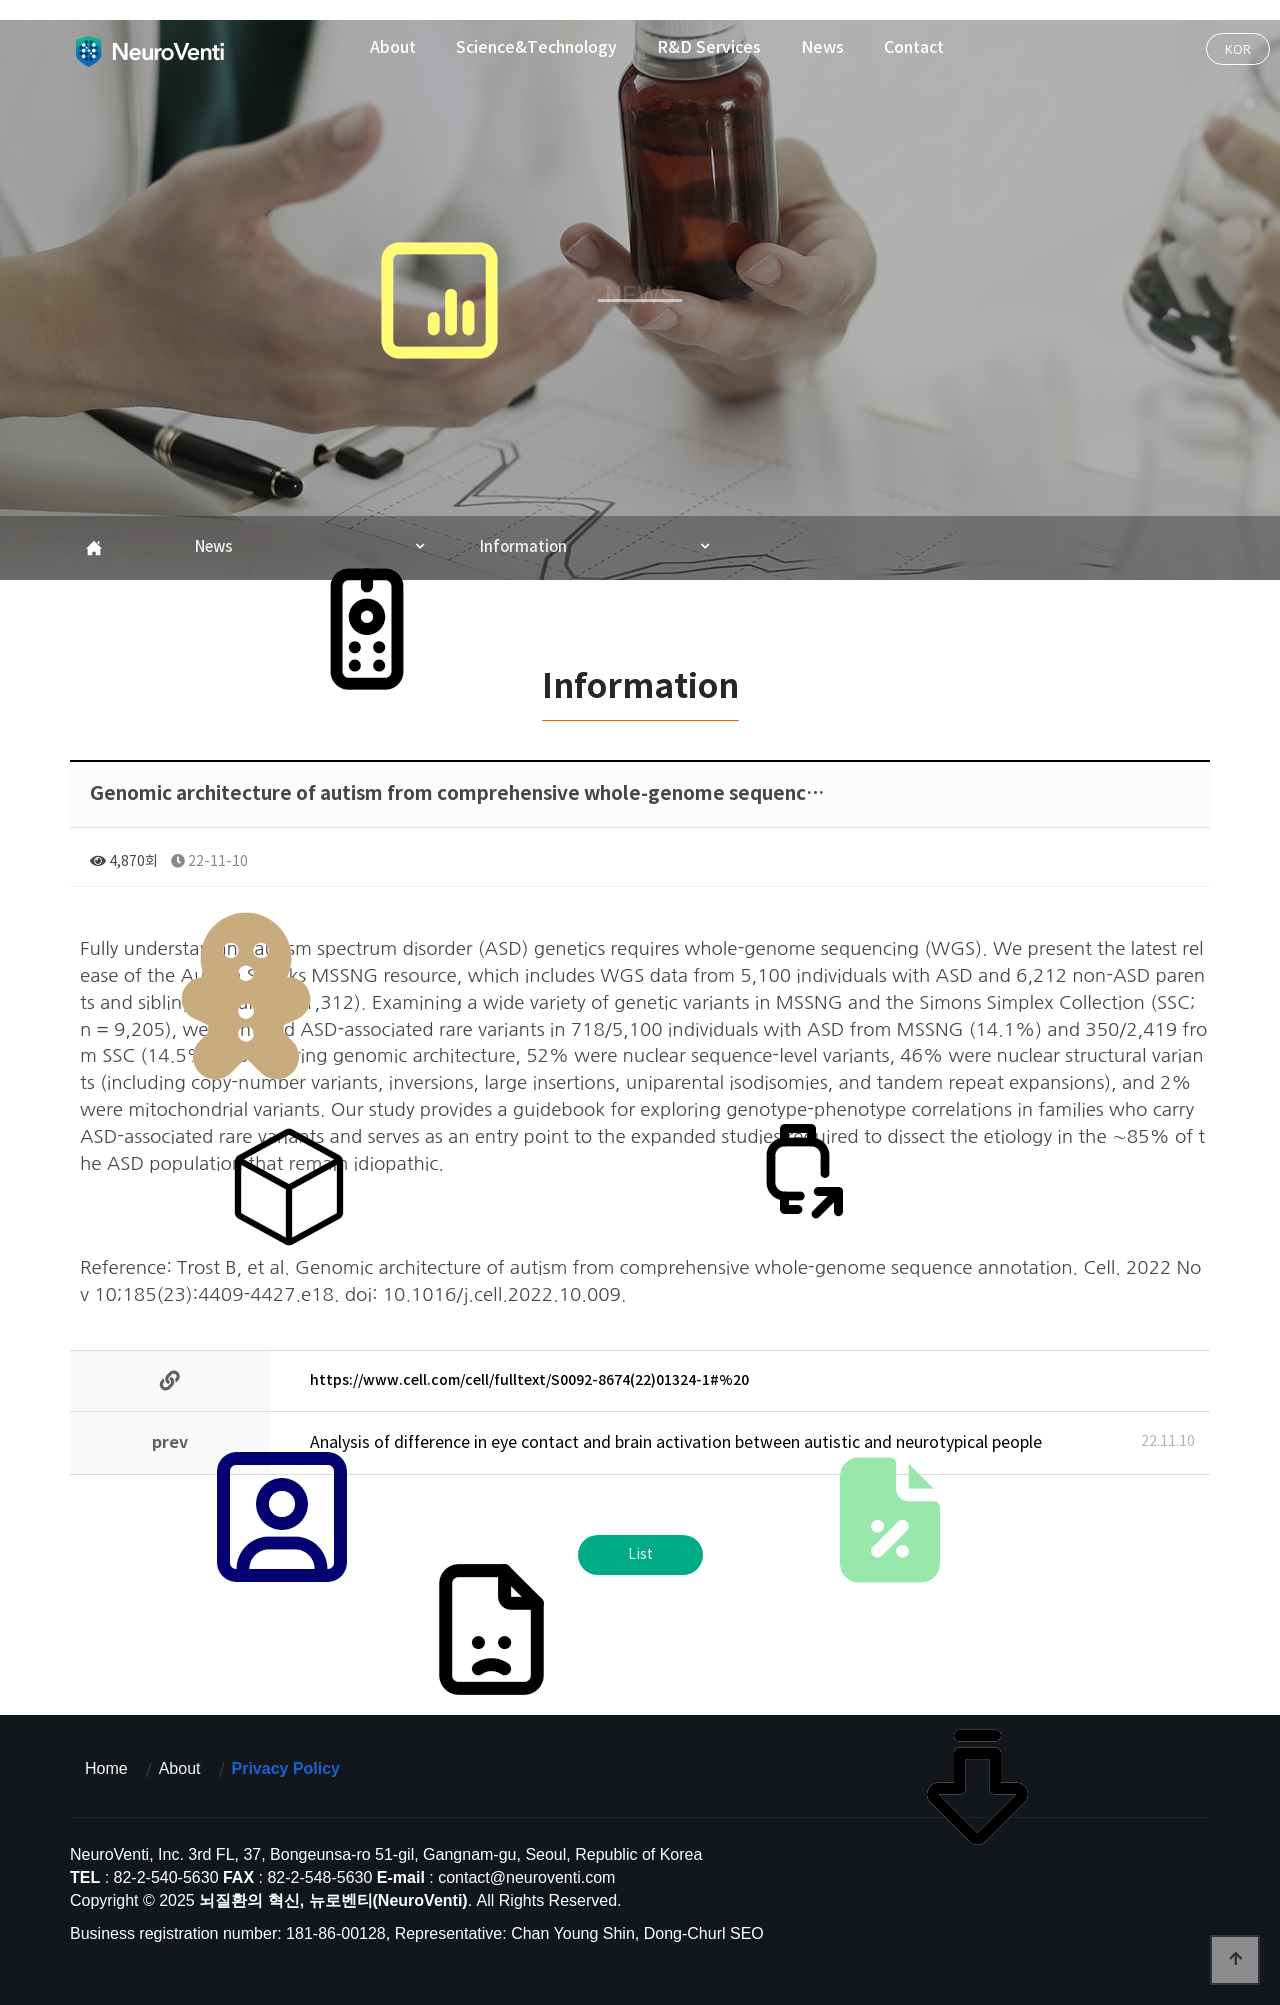 The height and width of the screenshot is (2005, 1280). What do you see at coordinates (246, 996) in the screenshot?
I see `gingerbread man cookie icon` at bounding box center [246, 996].